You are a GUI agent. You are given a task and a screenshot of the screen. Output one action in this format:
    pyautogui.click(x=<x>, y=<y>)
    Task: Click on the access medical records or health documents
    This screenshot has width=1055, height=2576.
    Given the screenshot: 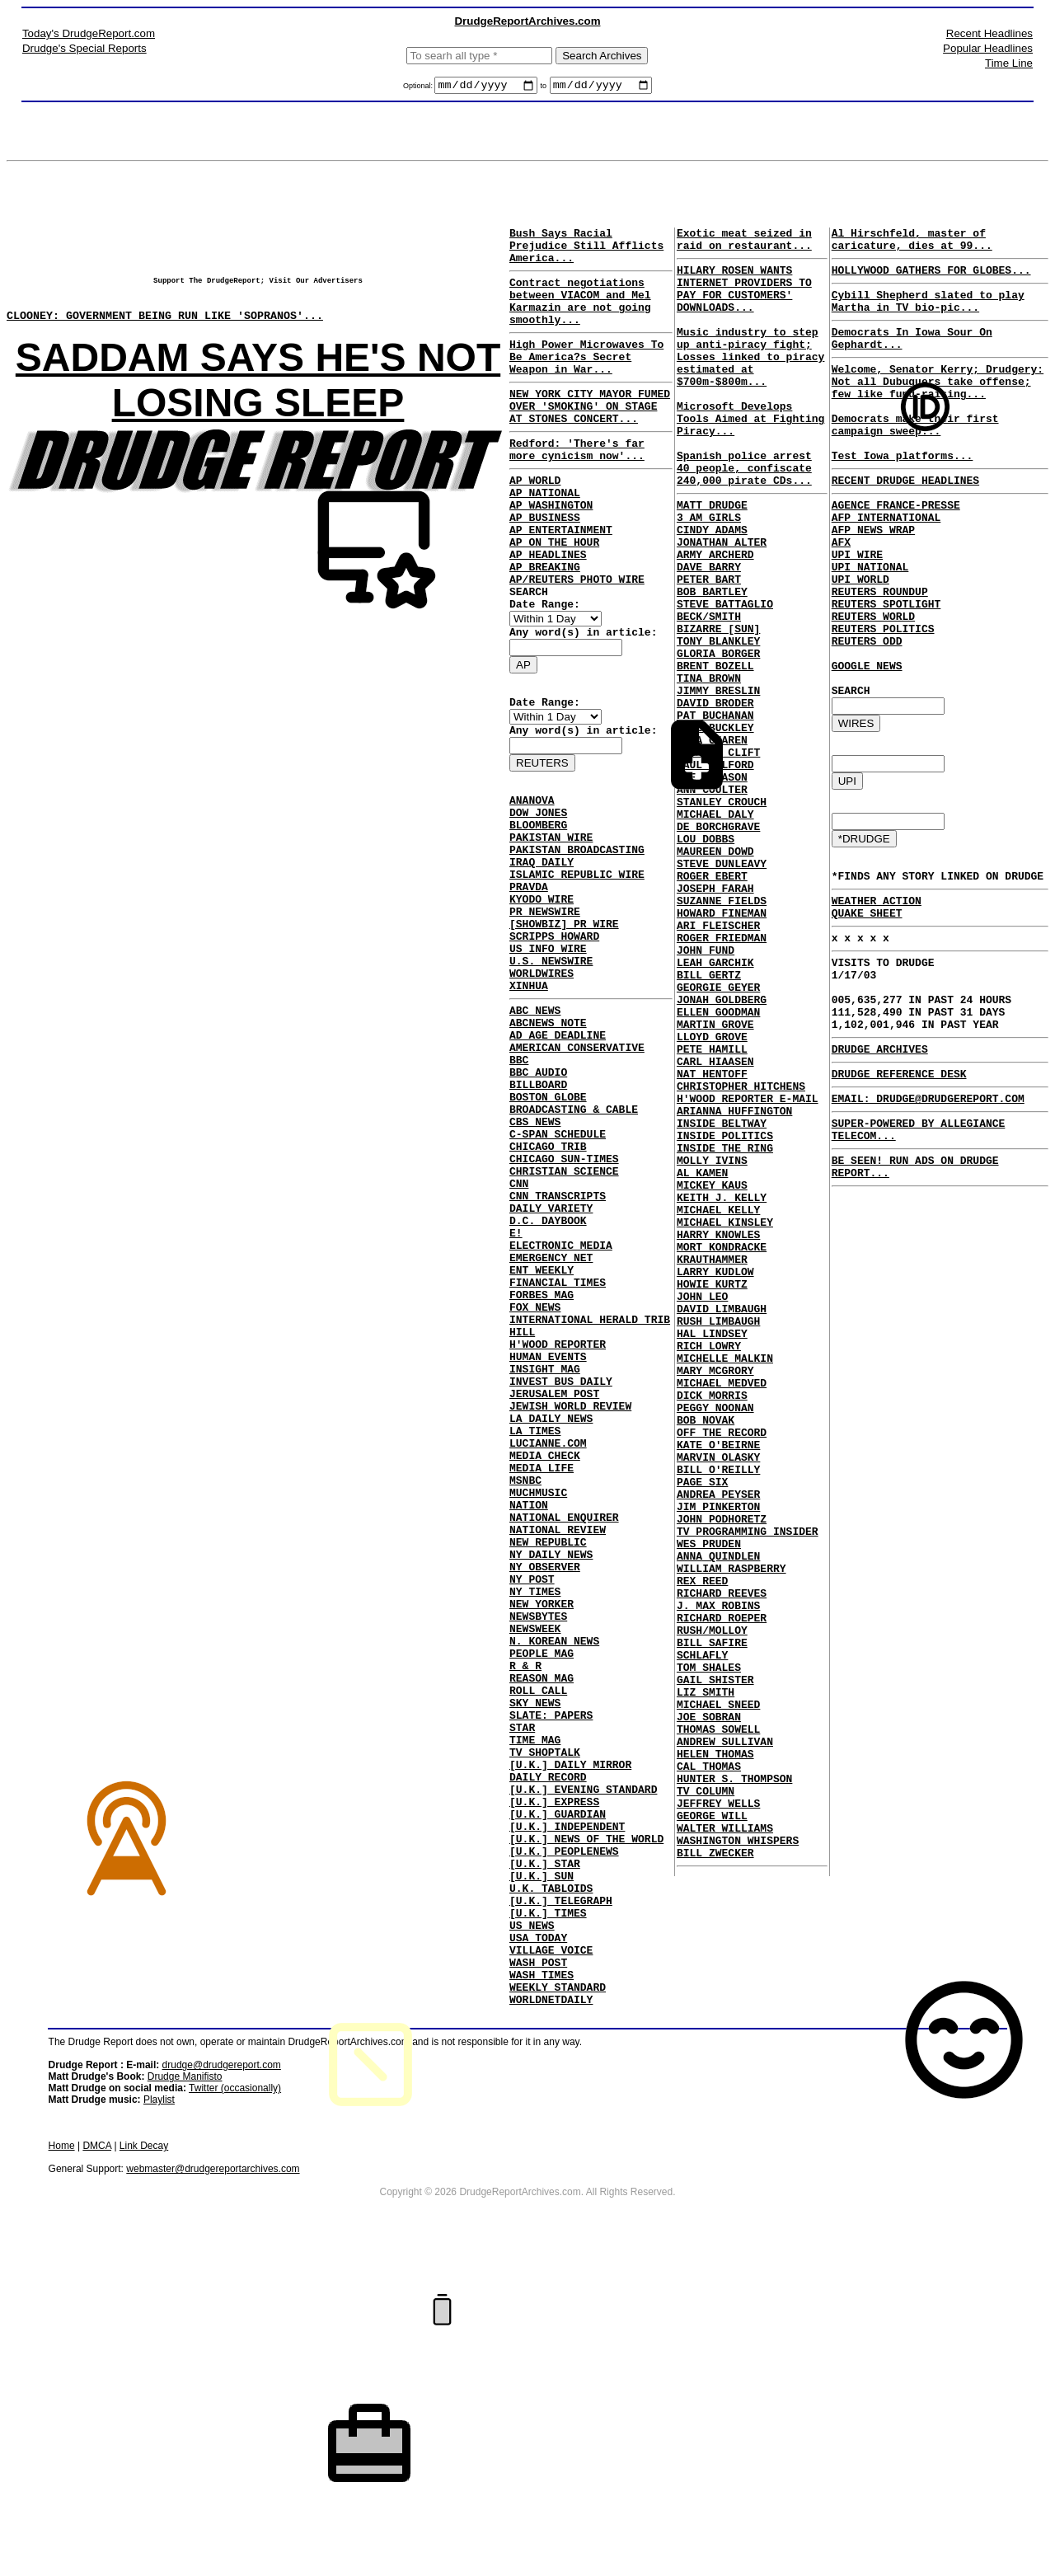 What is the action you would take?
    pyautogui.click(x=696, y=754)
    